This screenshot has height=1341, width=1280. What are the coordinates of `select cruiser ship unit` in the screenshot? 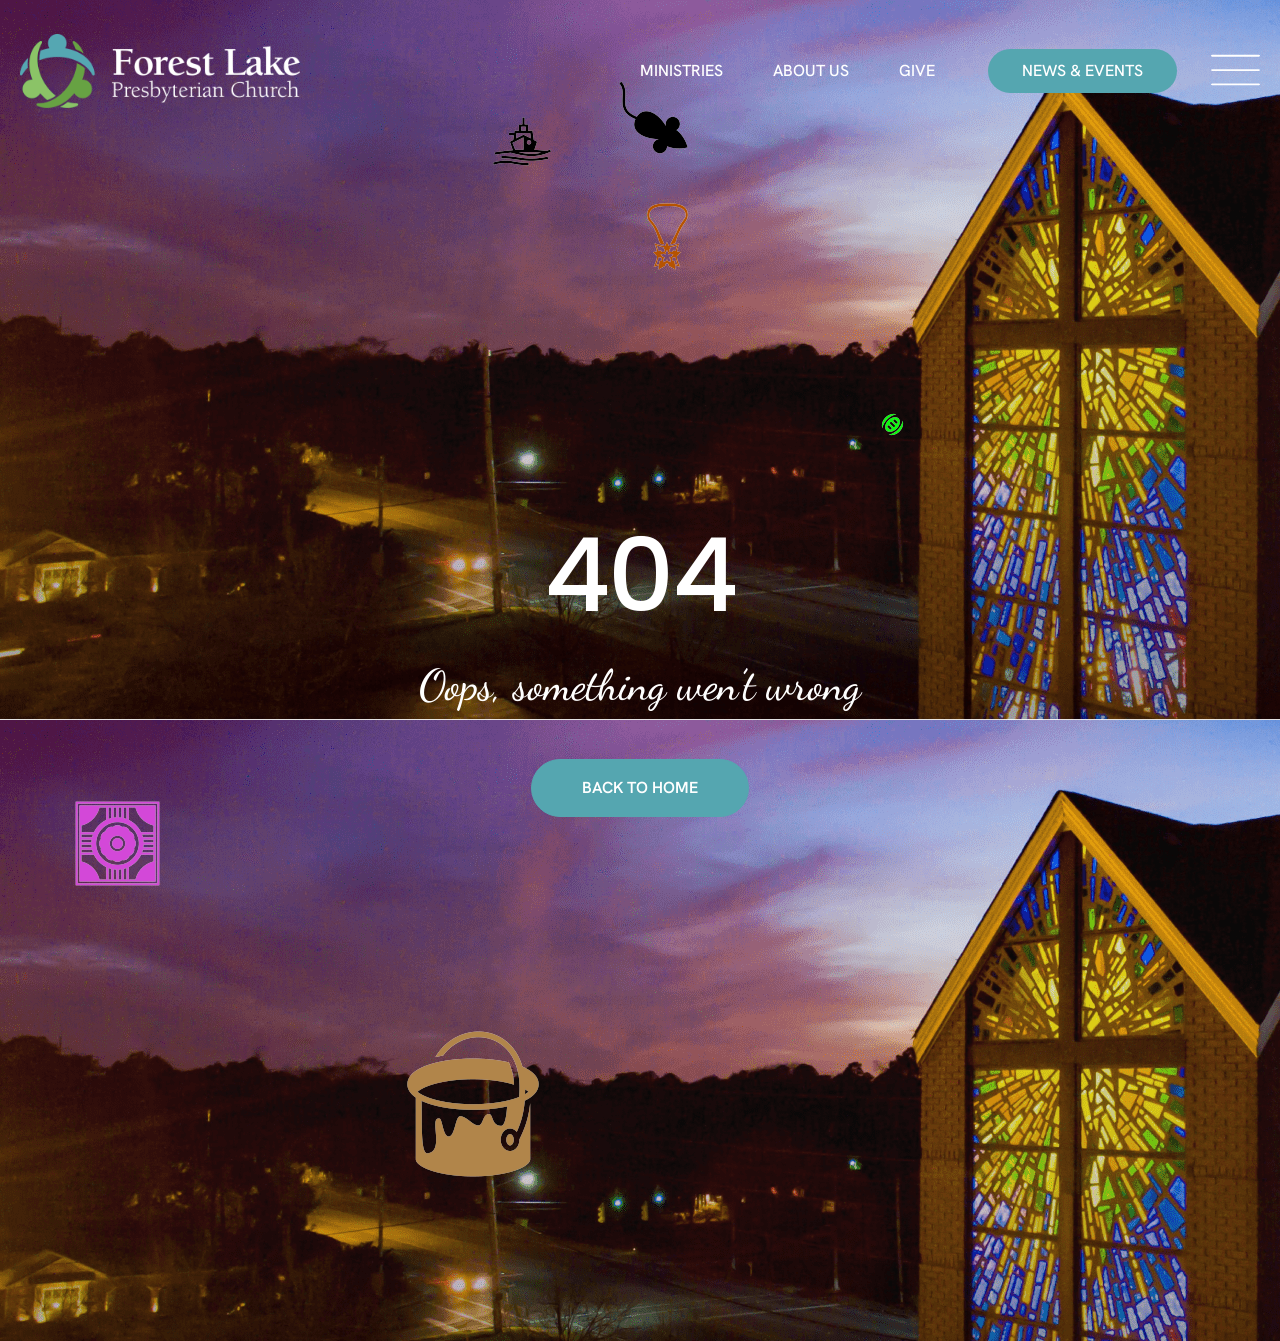 It's located at (523, 140).